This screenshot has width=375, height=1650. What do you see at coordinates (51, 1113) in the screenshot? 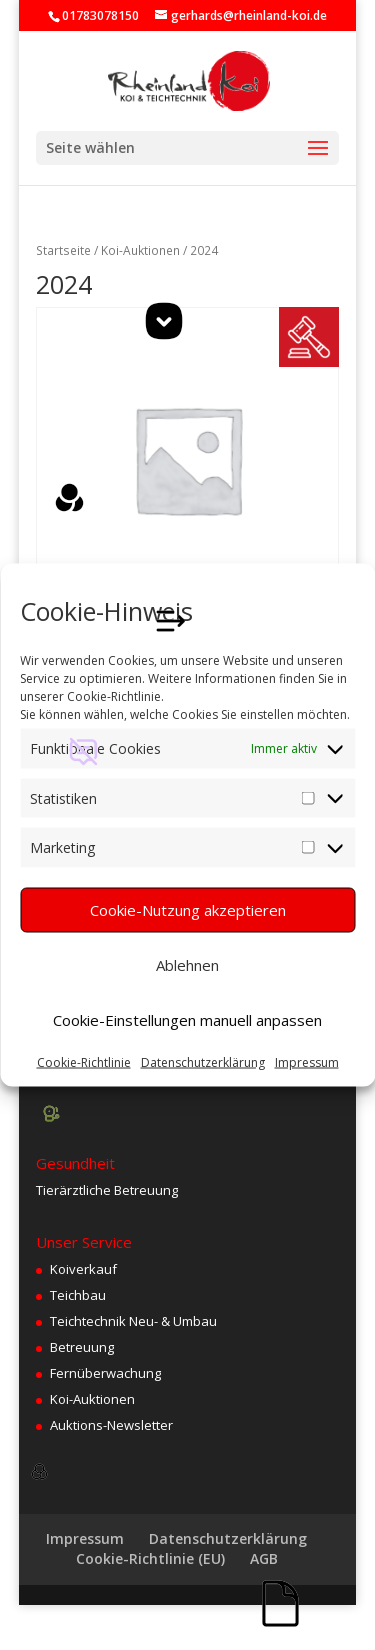
I see `trigger an alarm or alert` at bounding box center [51, 1113].